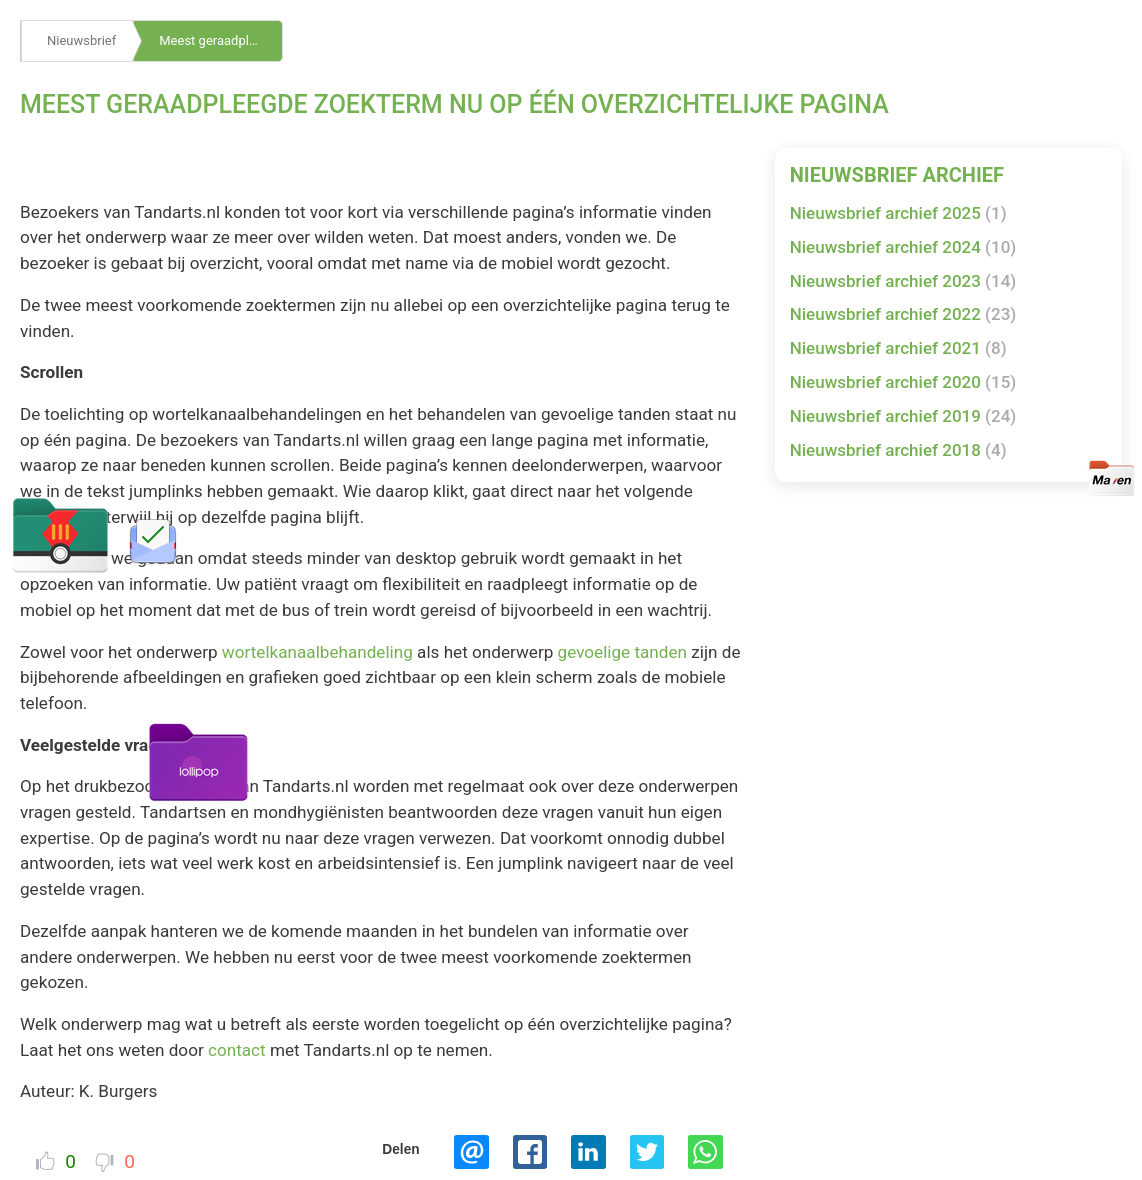  What do you see at coordinates (60, 538) in the screenshot?
I see `open pokémon lure ball themed folder` at bounding box center [60, 538].